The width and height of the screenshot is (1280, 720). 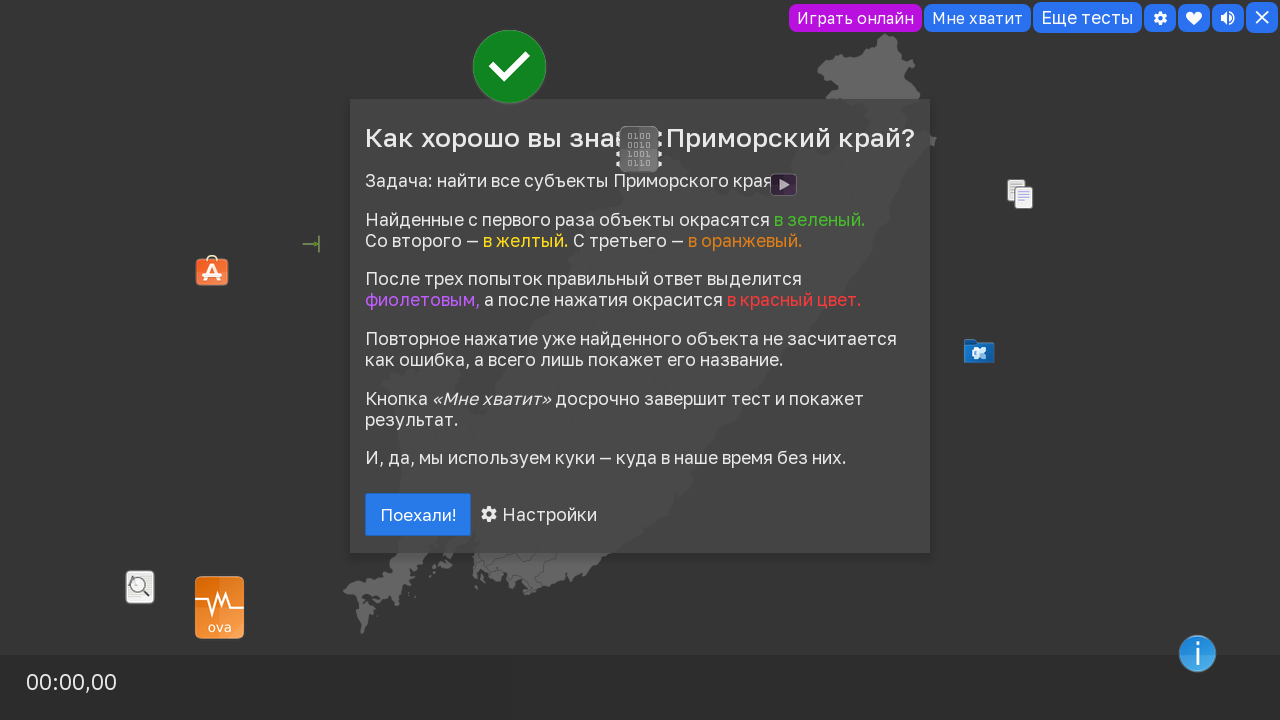 I want to click on confirm or apply changes, so click(x=509, y=66).